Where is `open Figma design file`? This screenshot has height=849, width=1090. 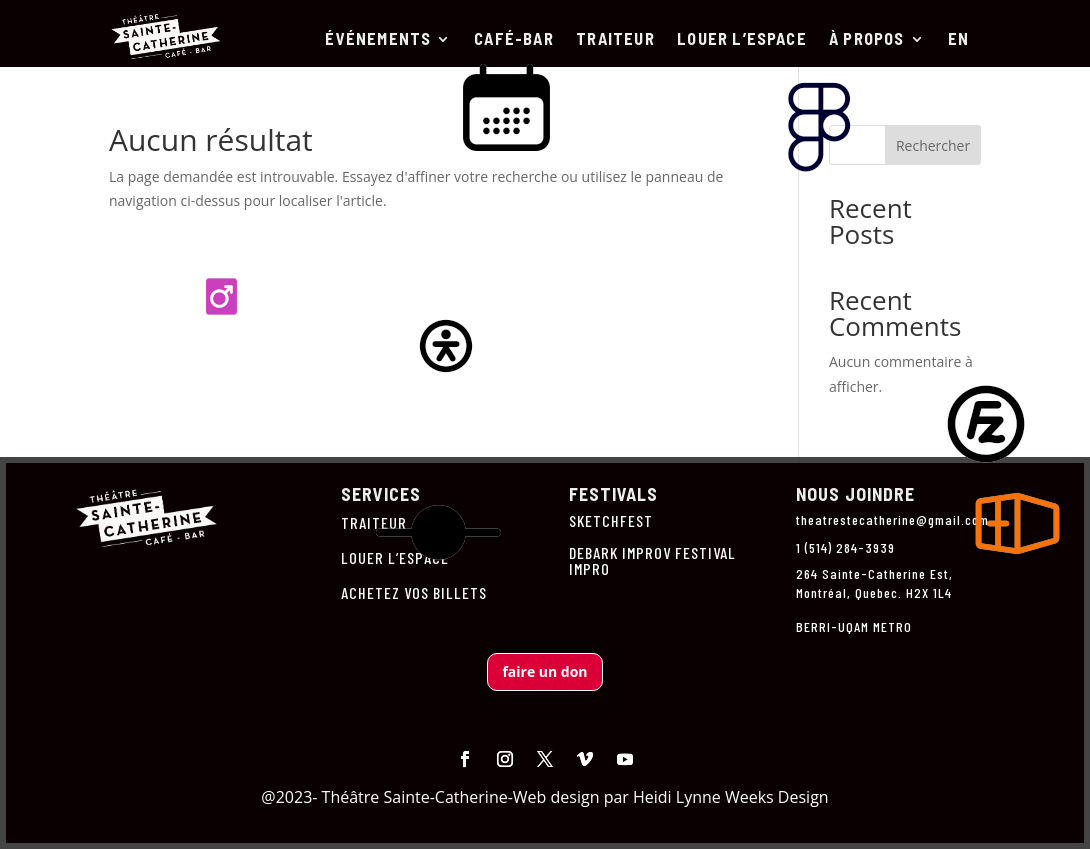 open Figma design file is located at coordinates (817, 125).